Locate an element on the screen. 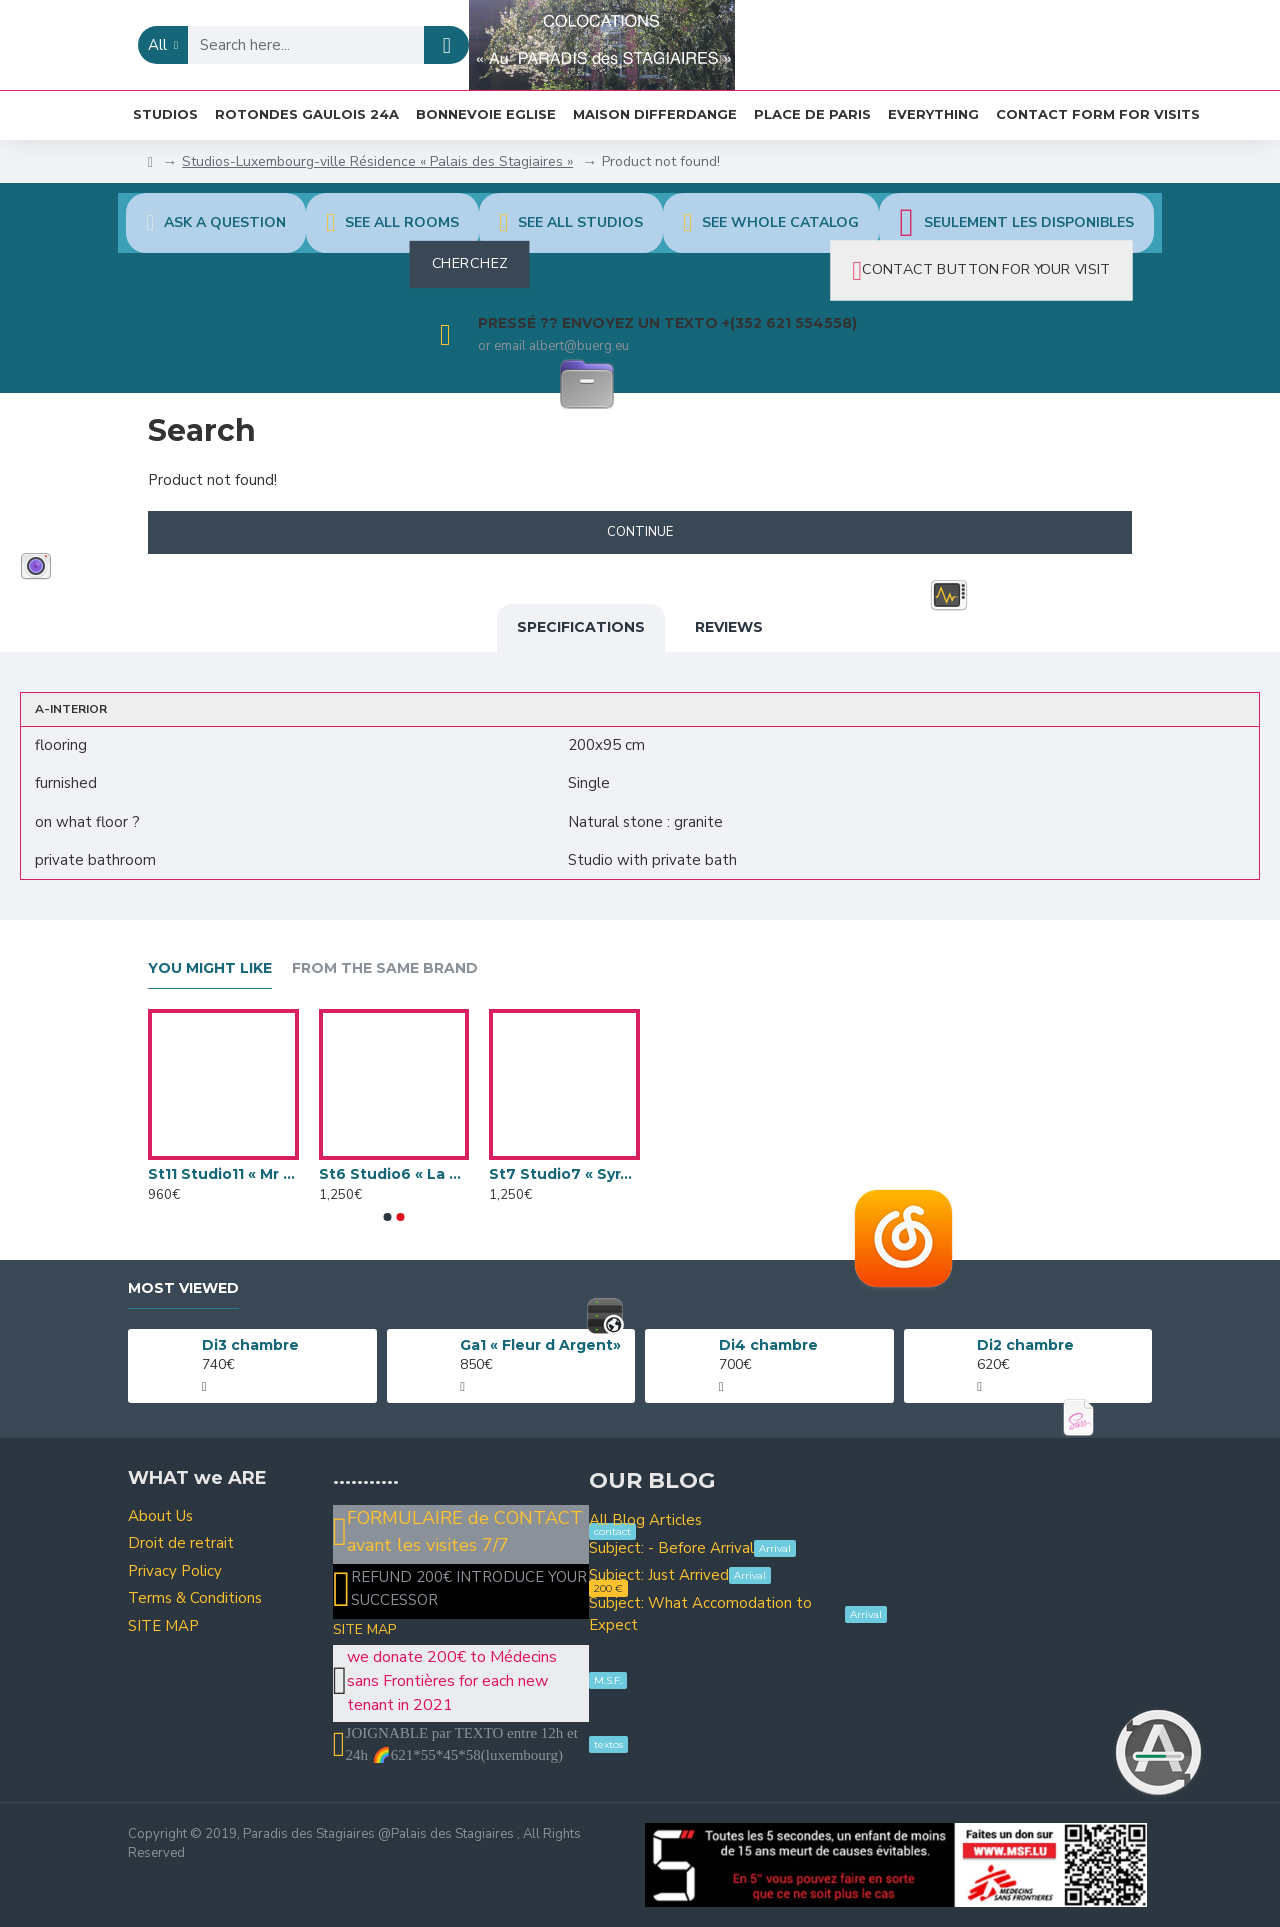 The height and width of the screenshot is (1927, 1280). configure web server network settings is located at coordinates (605, 1316).